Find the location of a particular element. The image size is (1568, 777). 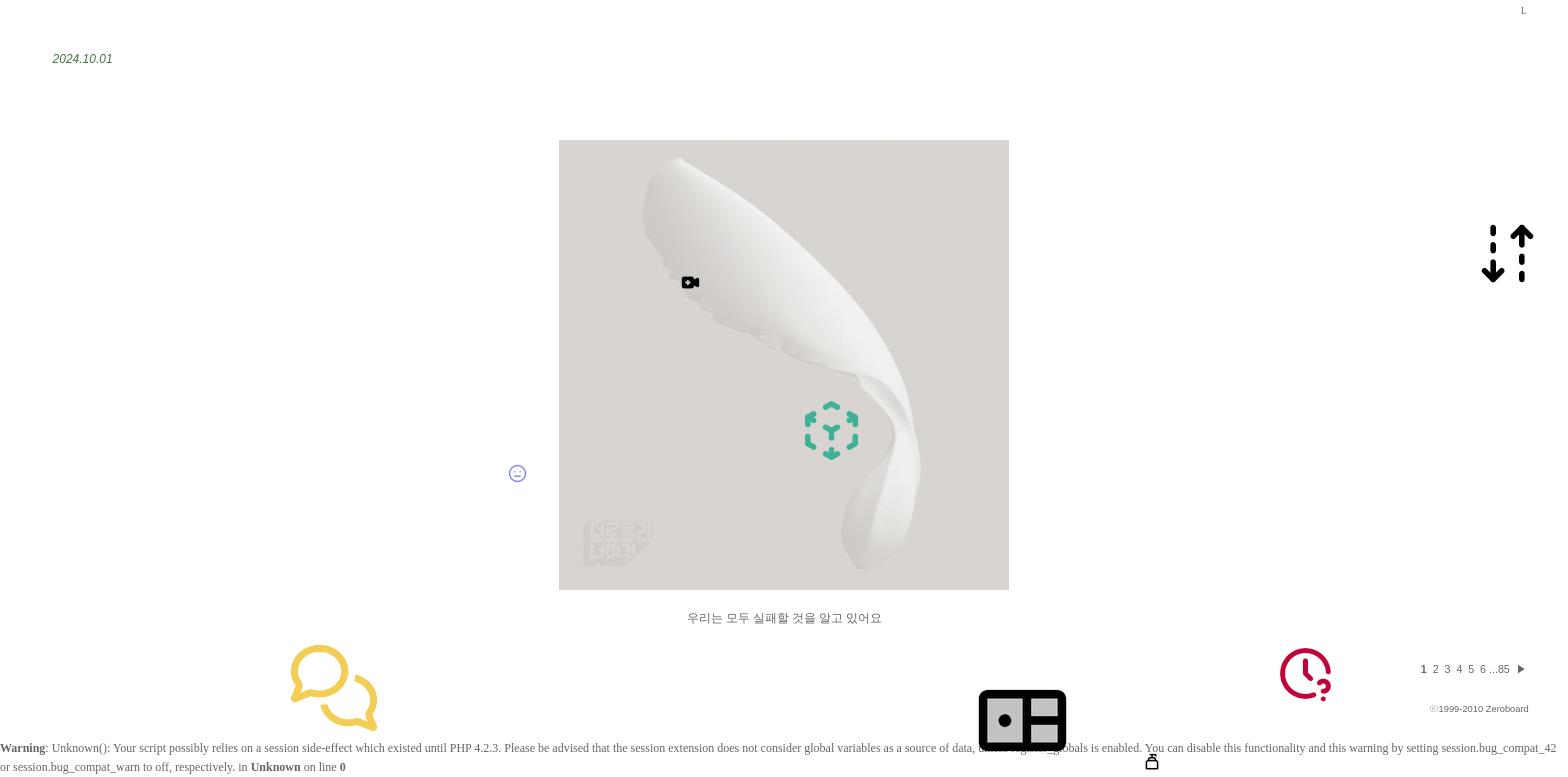

transfer data between two sources is located at coordinates (1507, 253).